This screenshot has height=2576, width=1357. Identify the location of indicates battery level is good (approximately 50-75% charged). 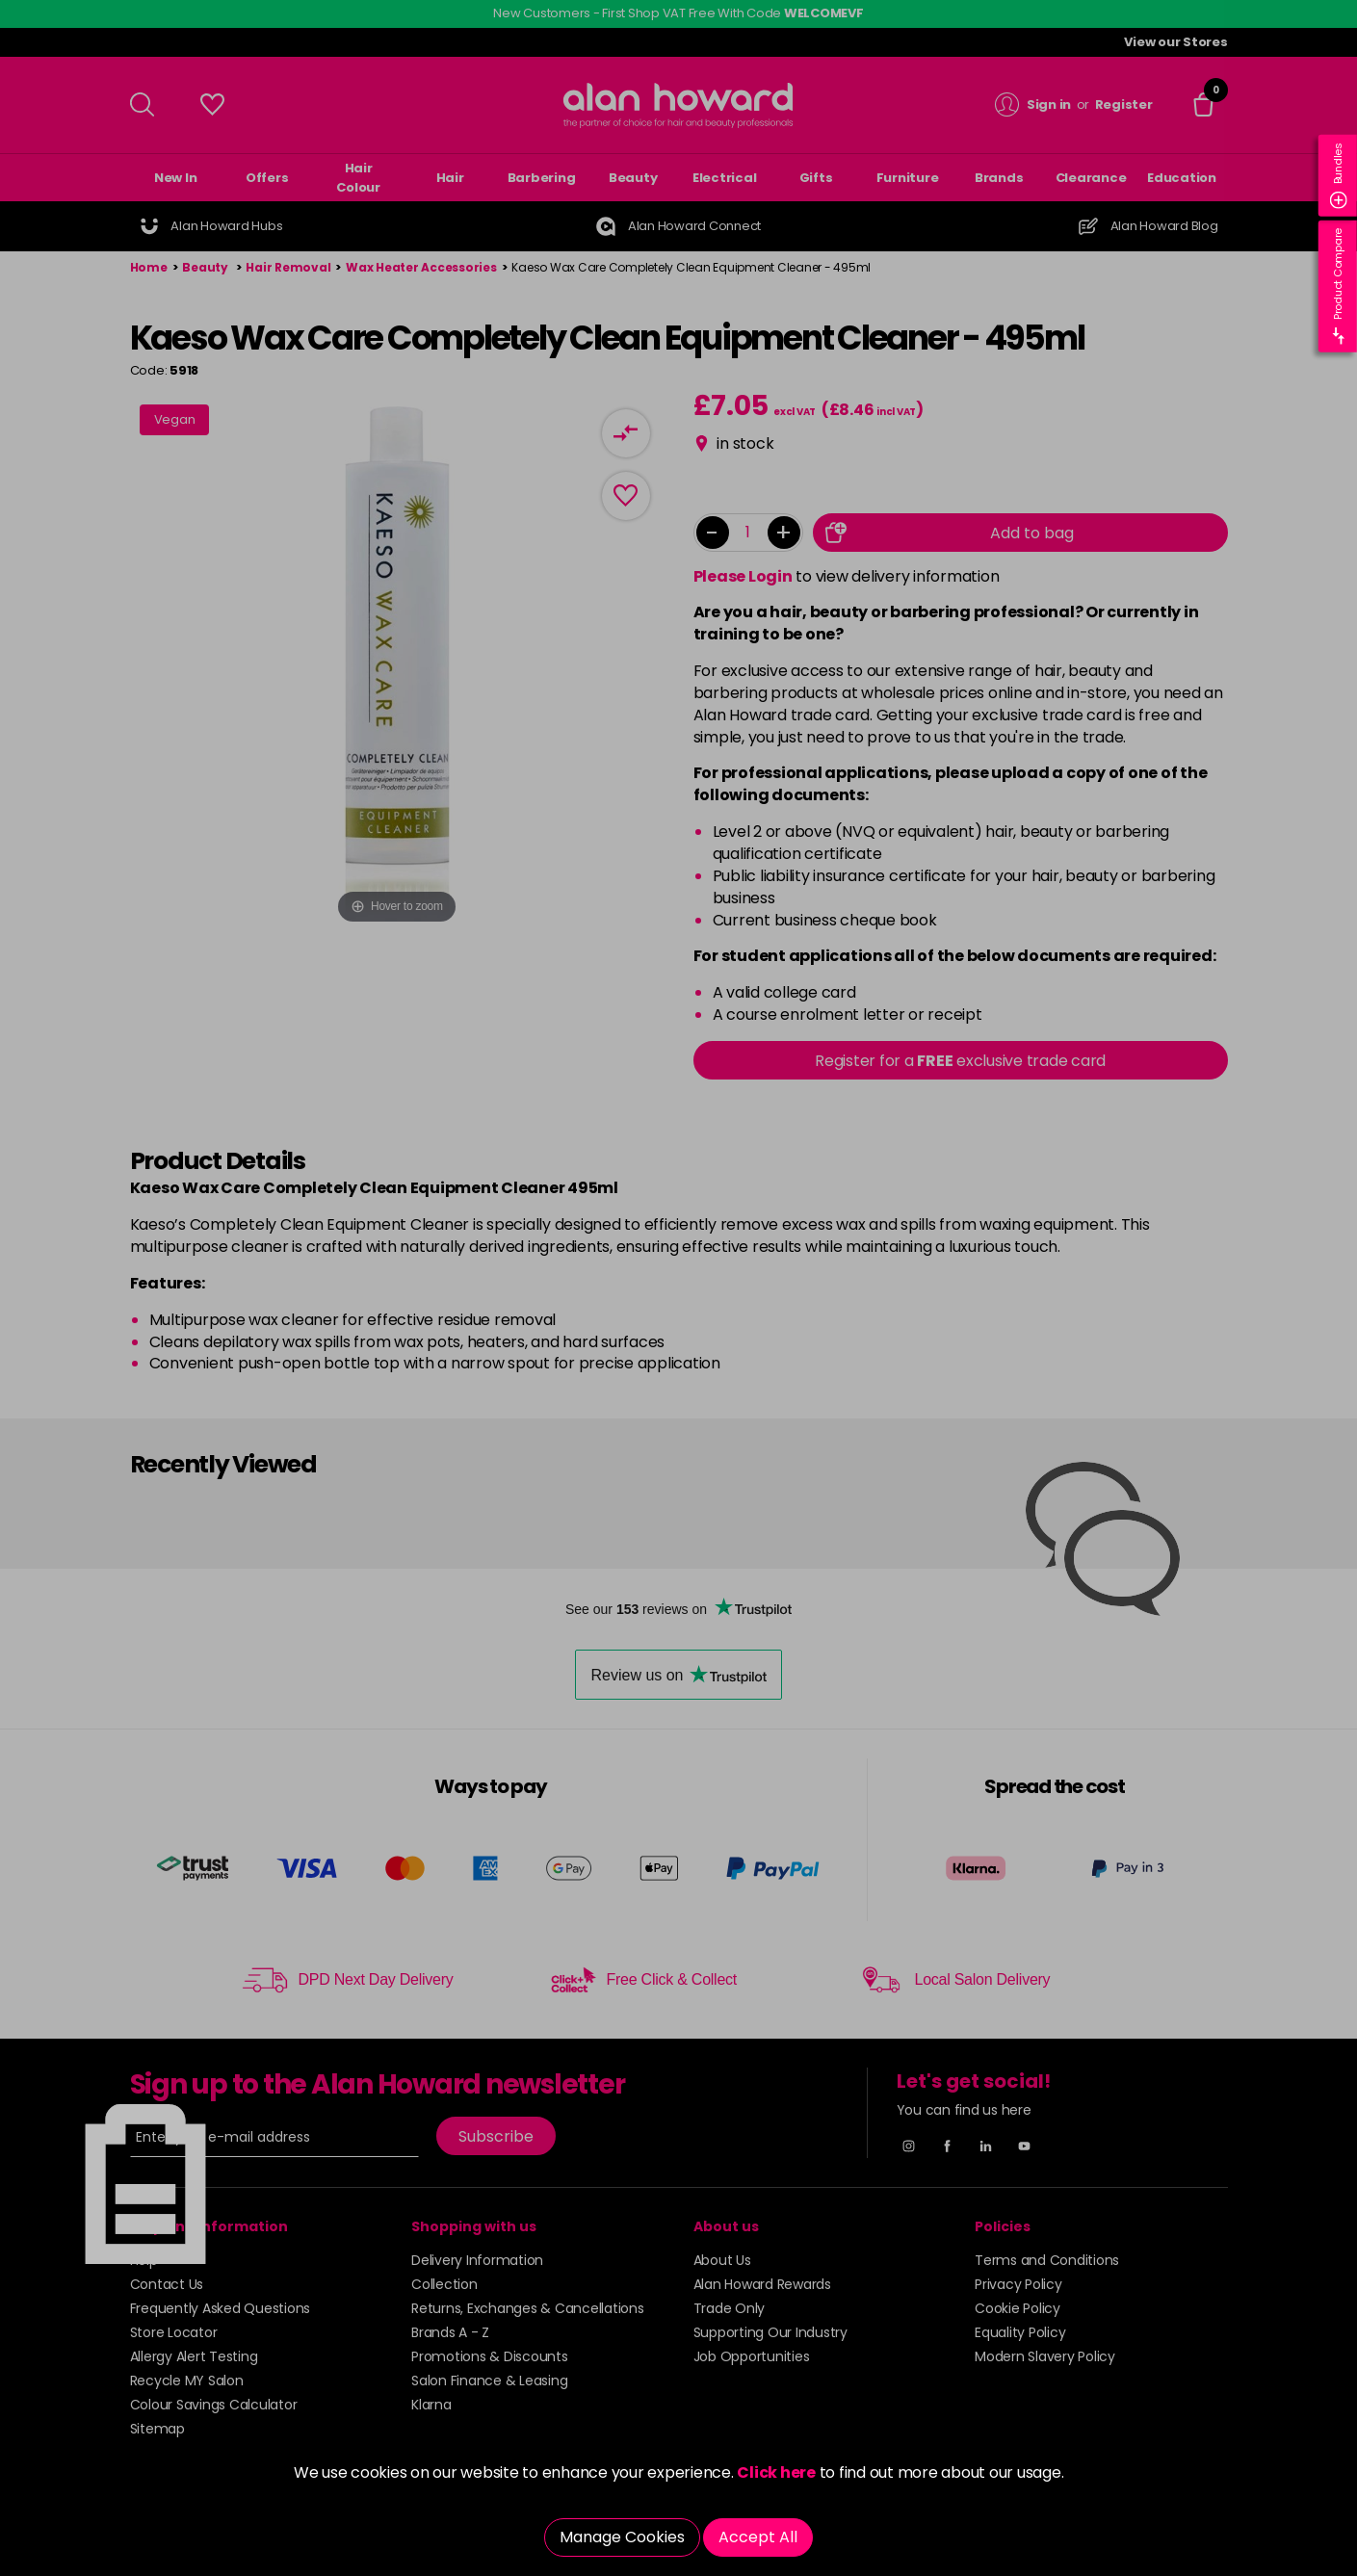
(145, 2184).